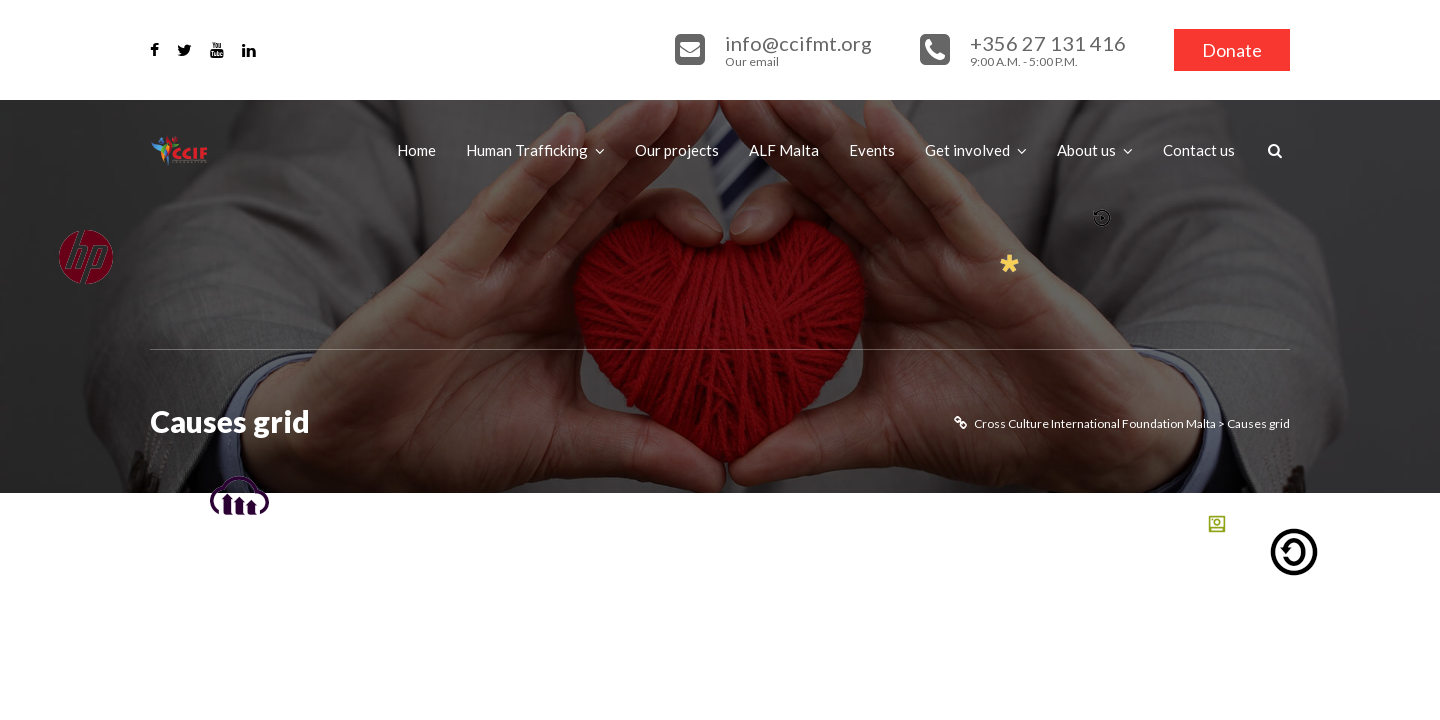 The height and width of the screenshot is (720, 1440). Describe the element at coordinates (239, 495) in the screenshot. I see `cloudinary logo - cloud-based media management platform` at that location.